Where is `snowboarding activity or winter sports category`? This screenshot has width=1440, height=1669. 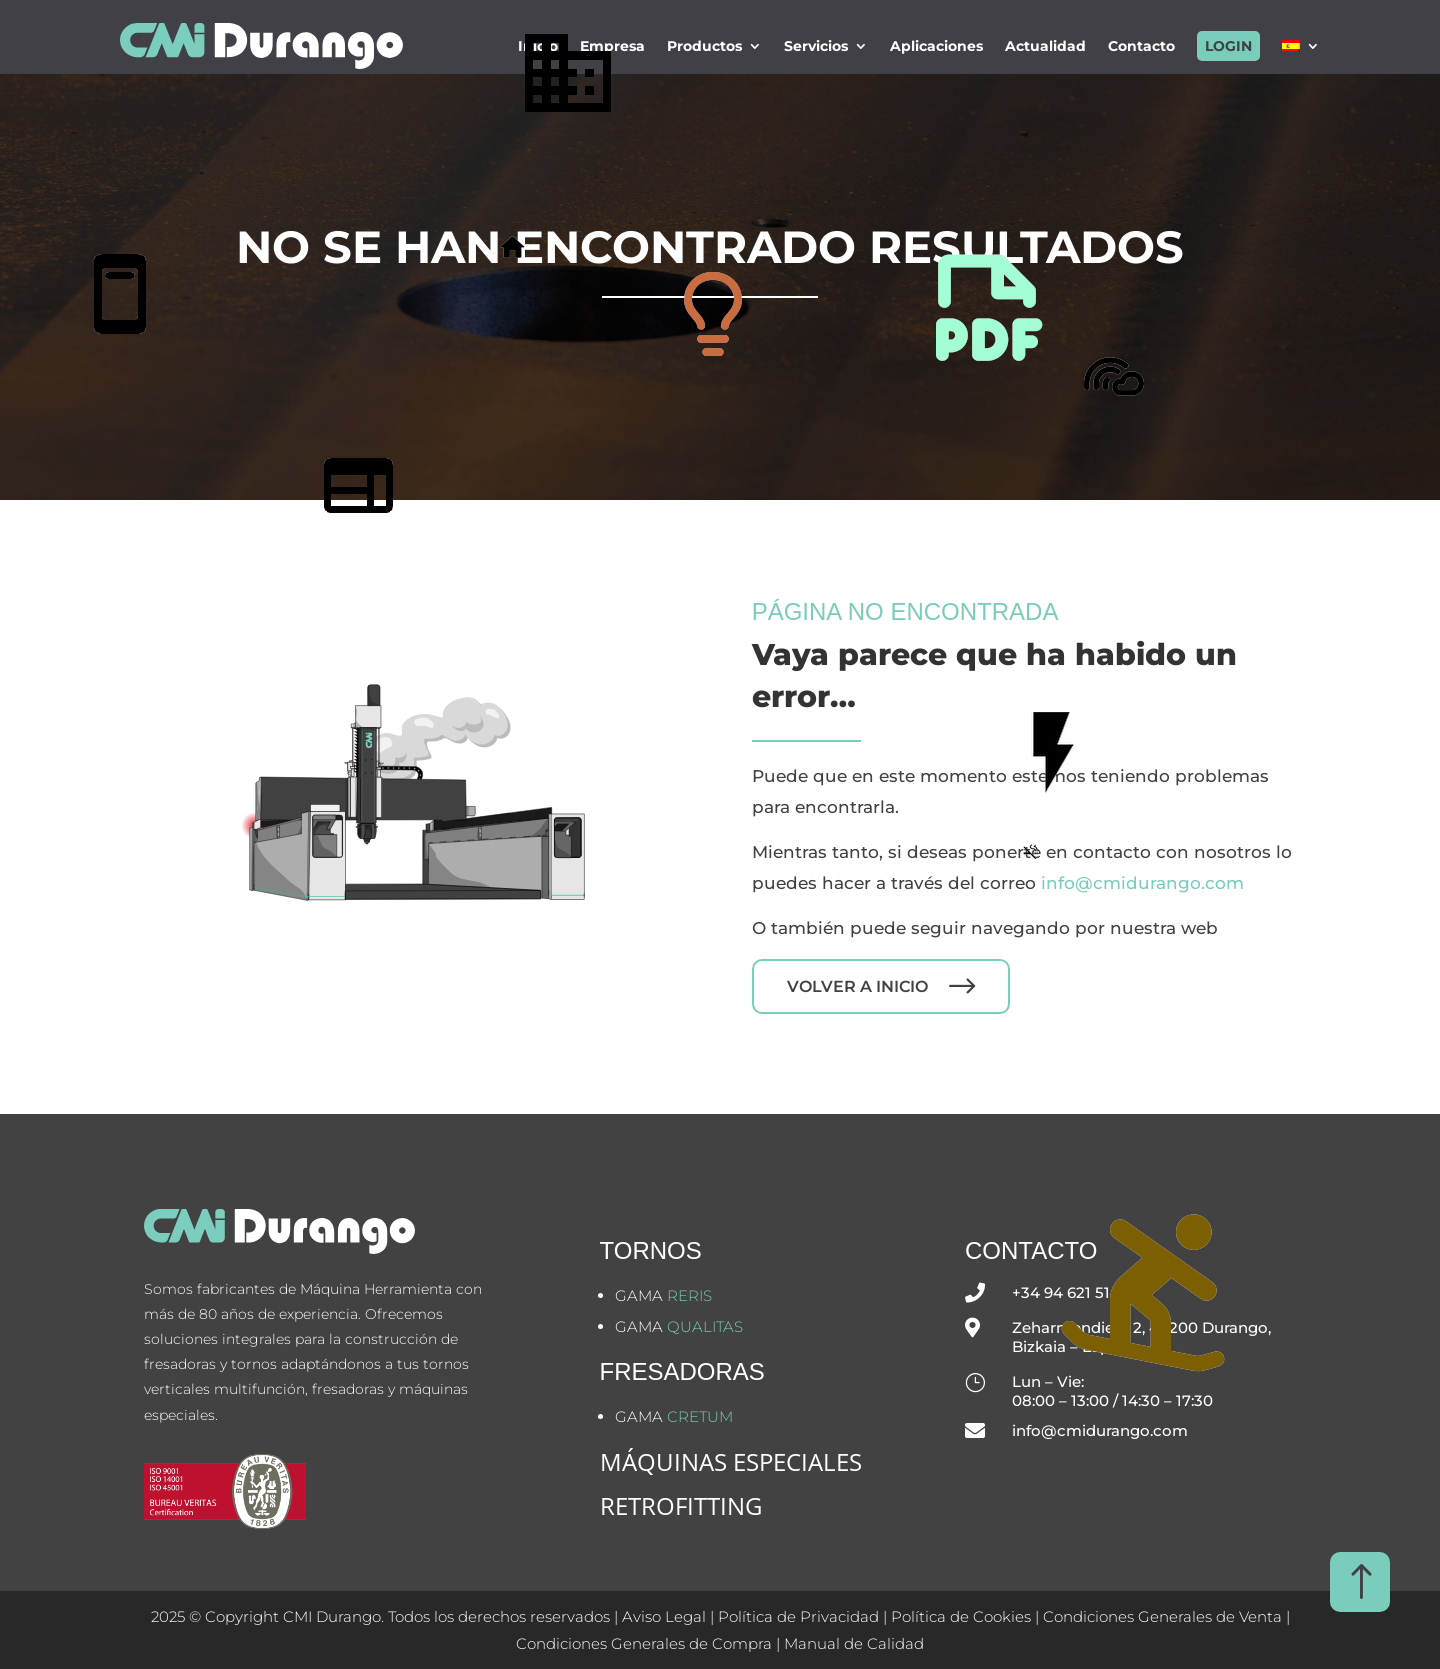
snowboarding activity or winter sports category is located at coordinates (1150, 1290).